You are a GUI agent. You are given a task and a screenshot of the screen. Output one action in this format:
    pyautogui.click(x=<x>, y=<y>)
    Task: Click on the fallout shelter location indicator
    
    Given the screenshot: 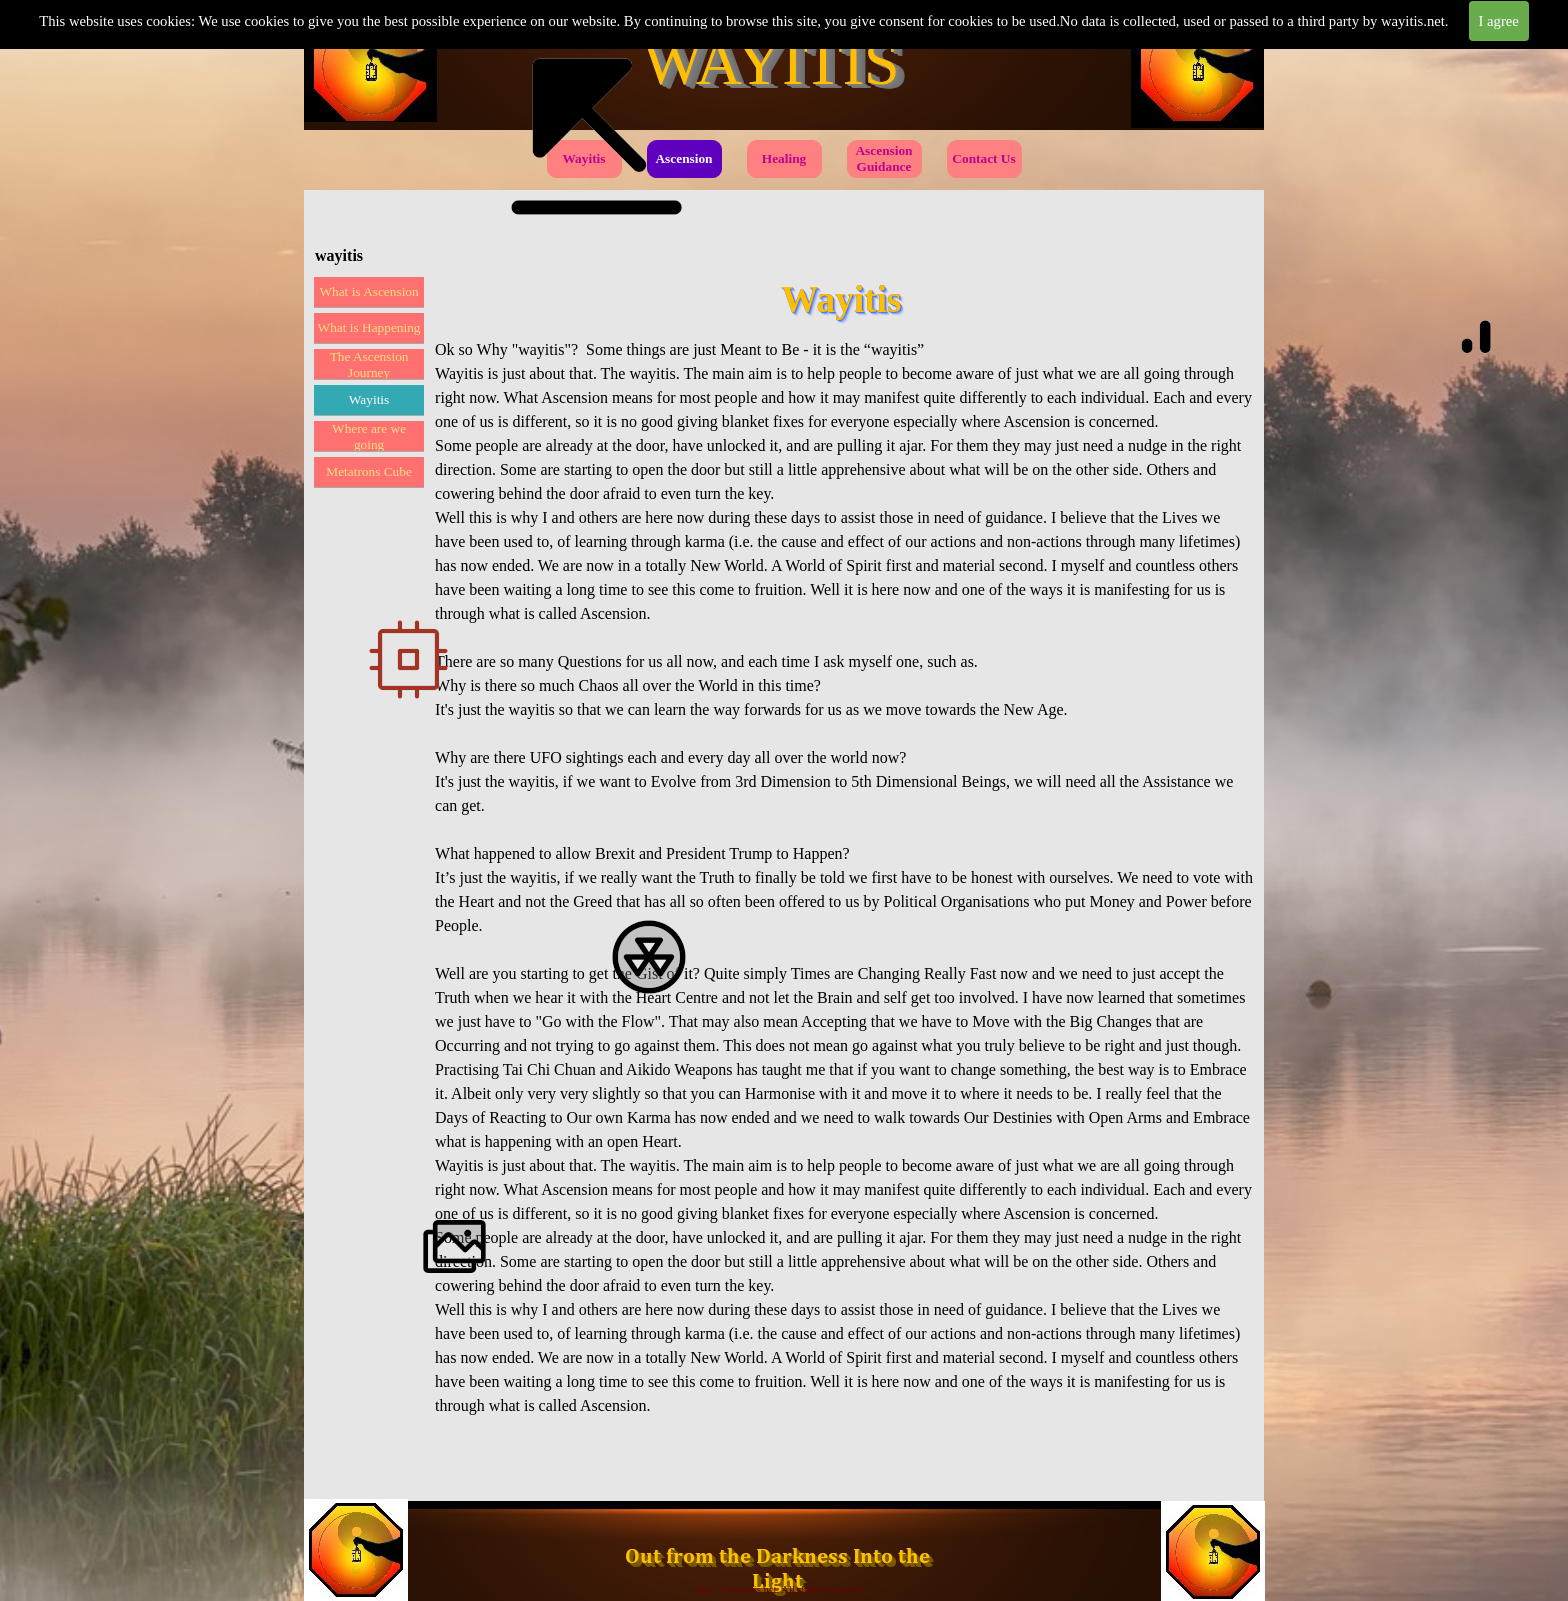 What is the action you would take?
    pyautogui.click(x=649, y=957)
    